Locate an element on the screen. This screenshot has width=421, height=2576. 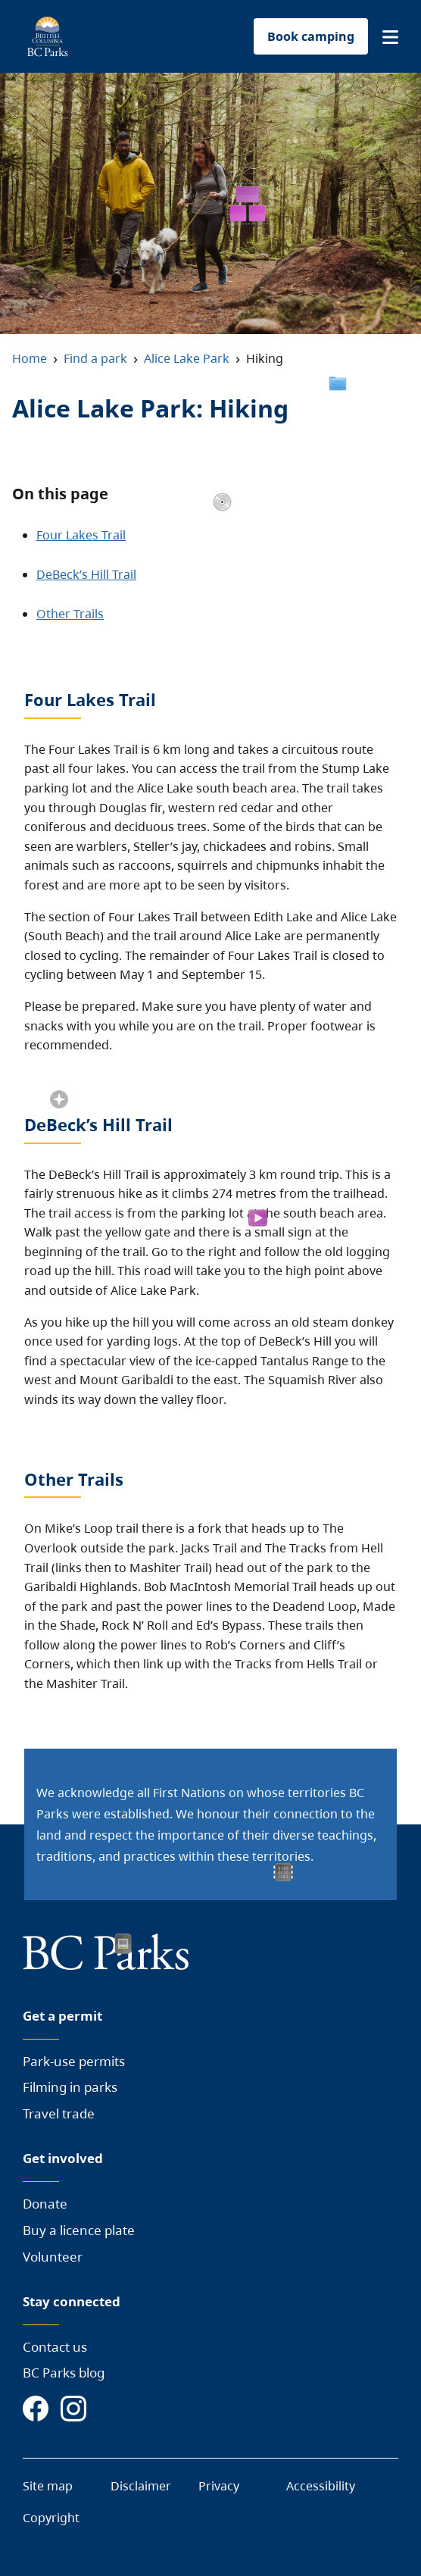
remove trusted status from a bluetooth device is located at coordinates (59, 1099).